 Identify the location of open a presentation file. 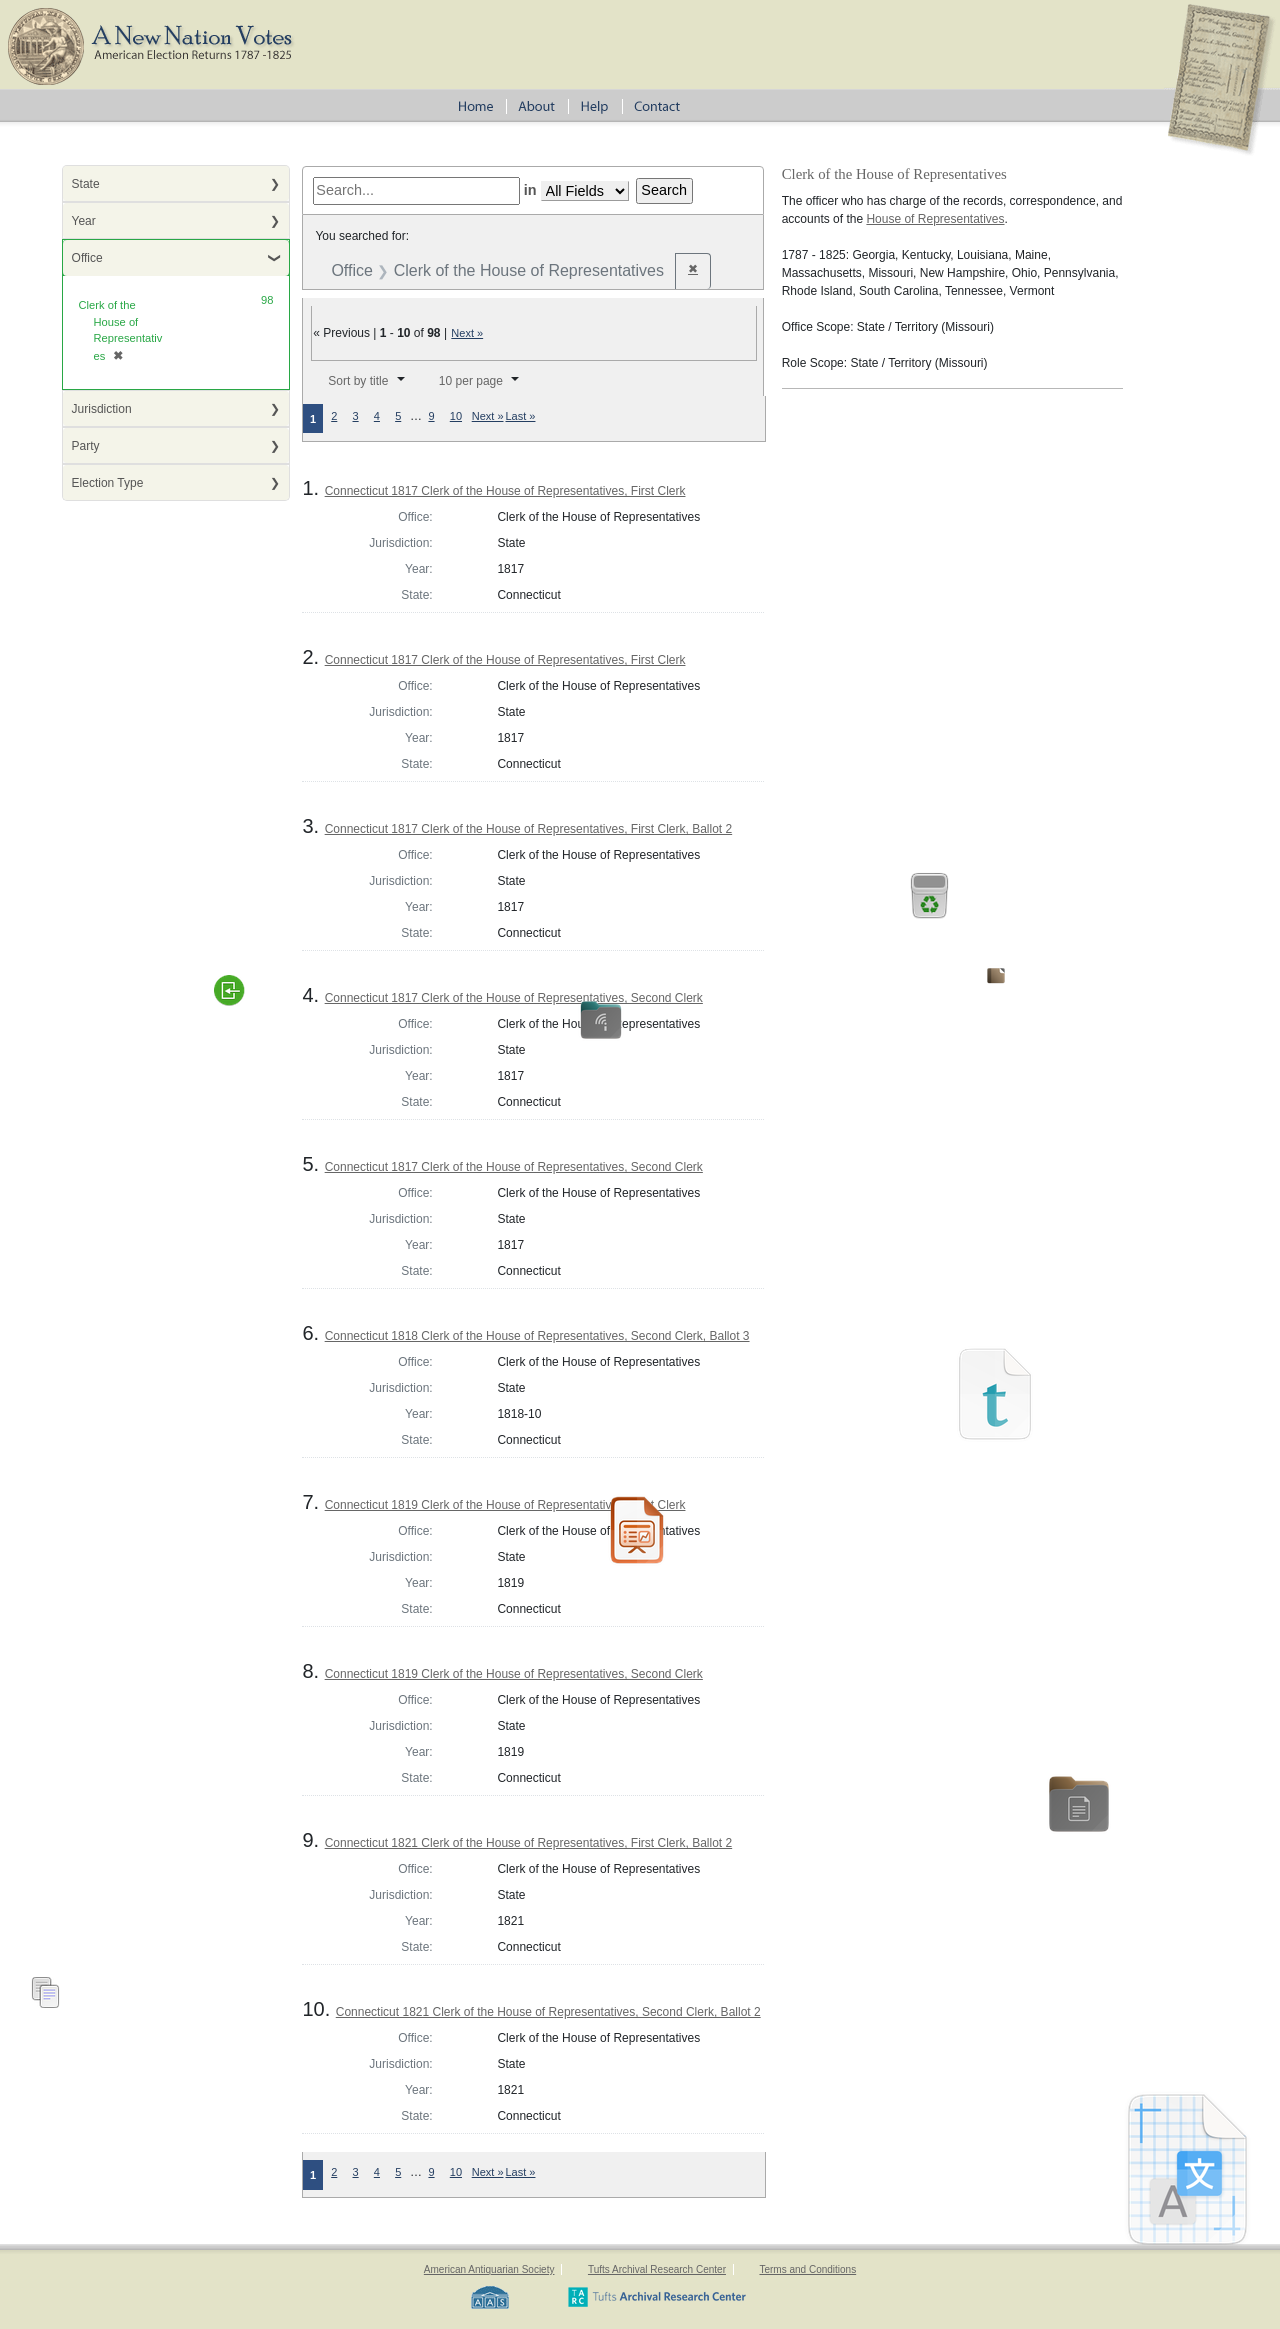
(637, 1530).